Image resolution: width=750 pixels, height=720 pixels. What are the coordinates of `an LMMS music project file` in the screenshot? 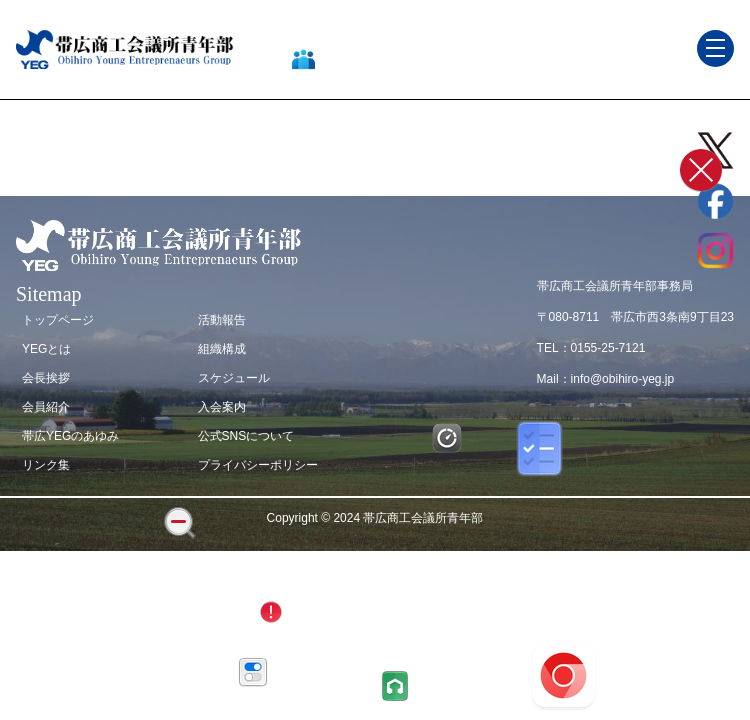 It's located at (395, 686).